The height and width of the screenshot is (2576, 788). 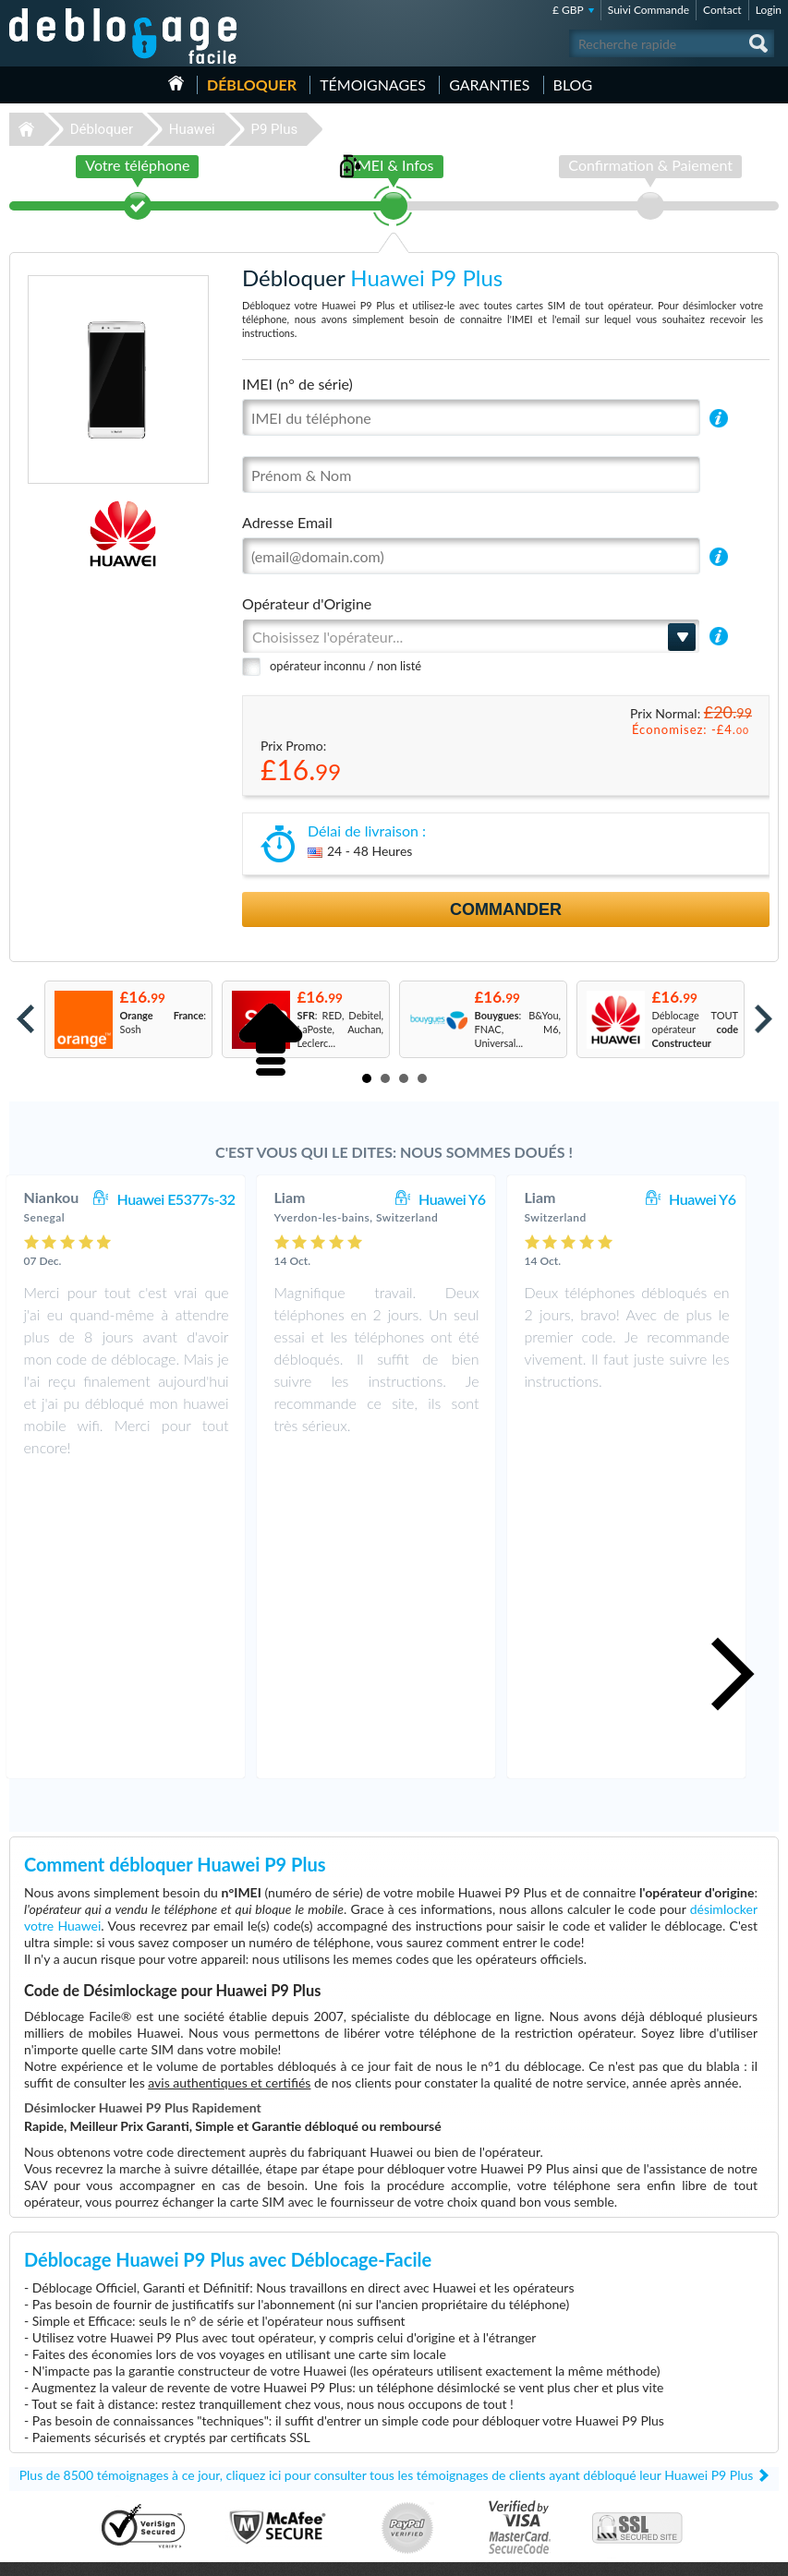 What do you see at coordinates (271, 1039) in the screenshot?
I see `upload multiple files` at bounding box center [271, 1039].